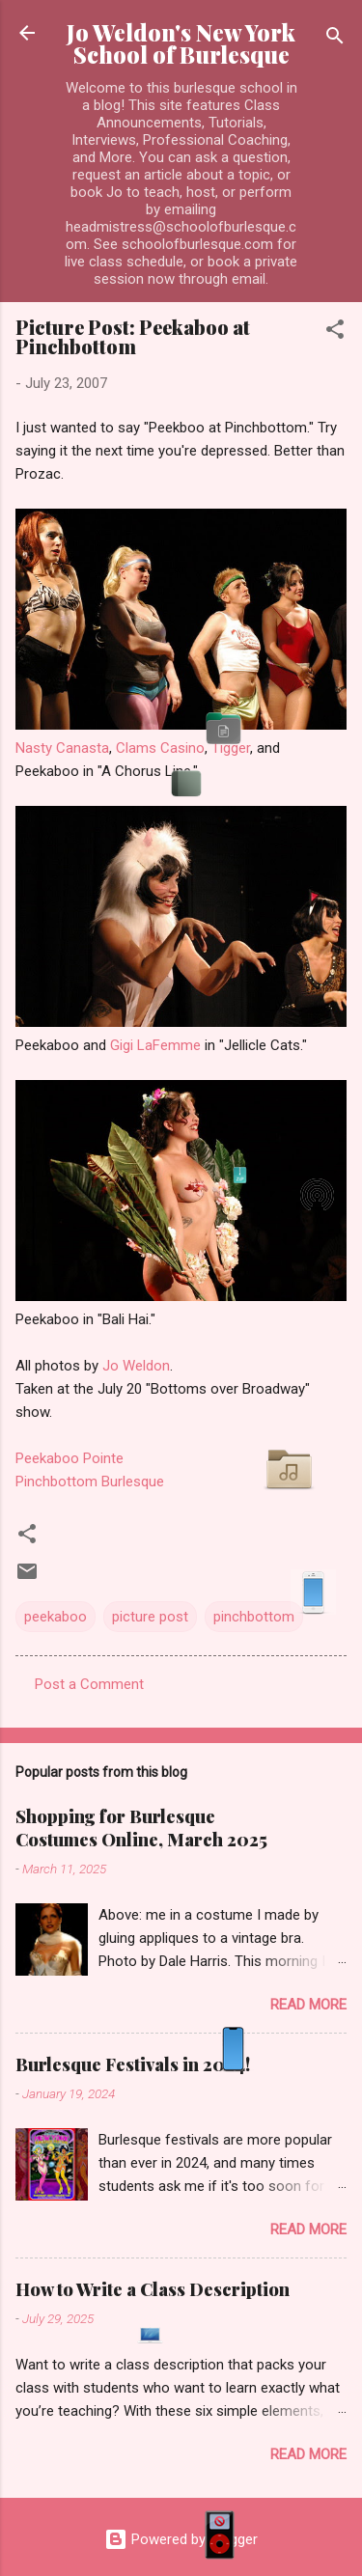 Image resolution: width=362 pixels, height=2576 pixels. I want to click on a compressed zip file, so click(239, 1175).